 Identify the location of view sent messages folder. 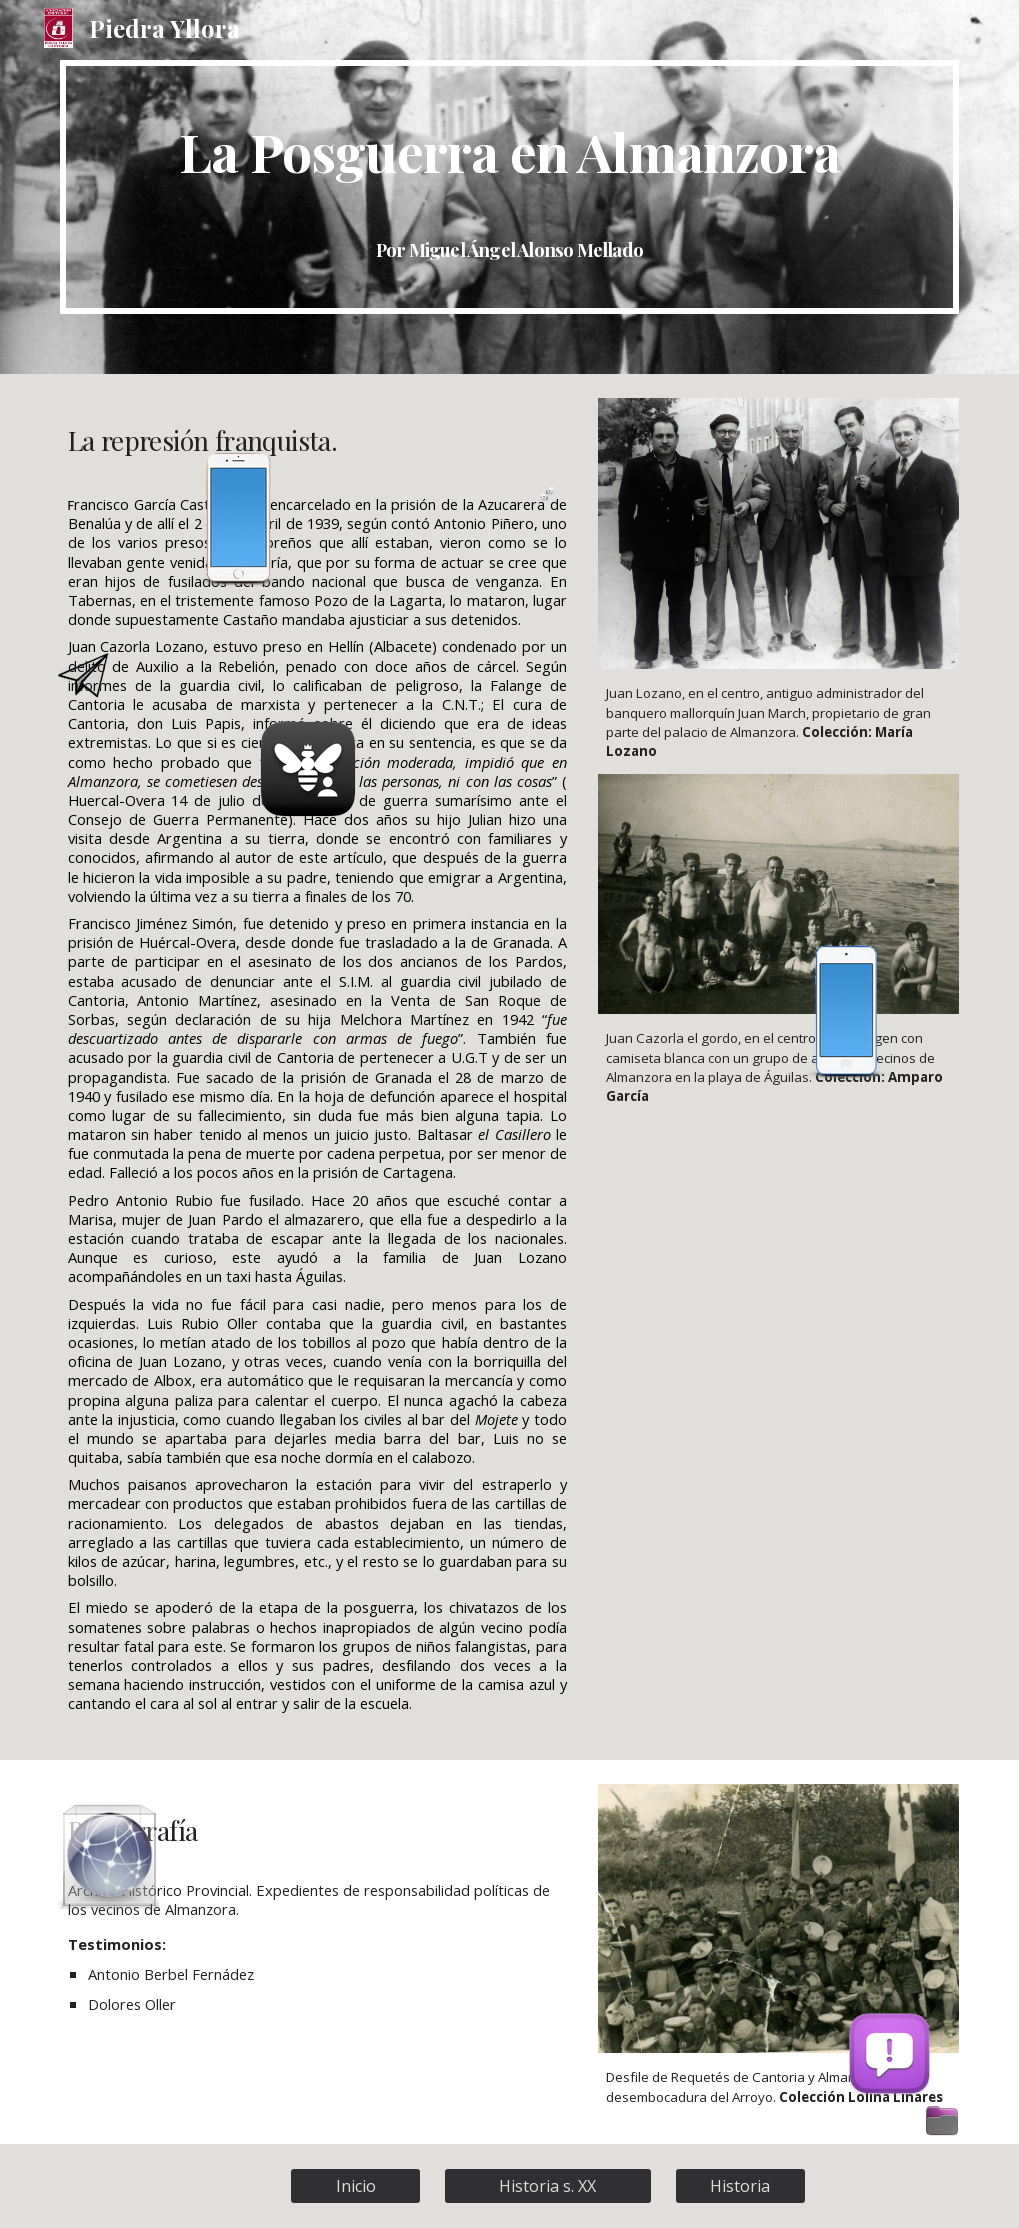
(83, 676).